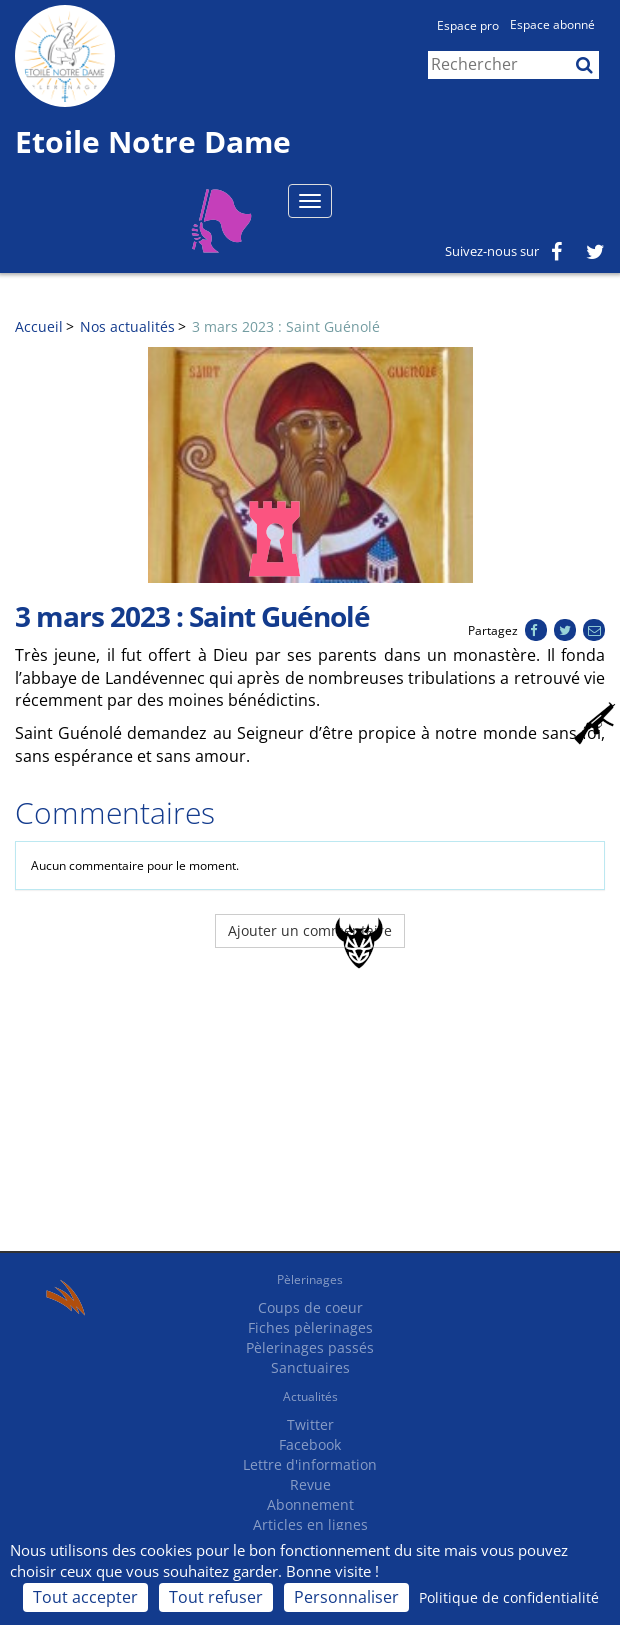 The image size is (620, 1625). Describe the element at coordinates (65, 1298) in the screenshot. I see `indicates wind or air movement effect` at that location.